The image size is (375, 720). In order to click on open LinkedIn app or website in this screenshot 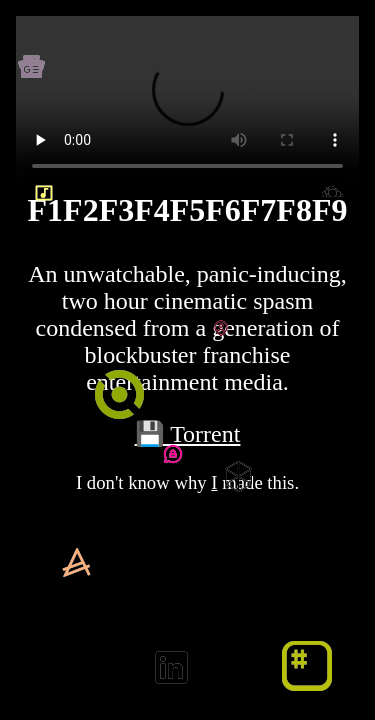, I will do `click(171, 667)`.